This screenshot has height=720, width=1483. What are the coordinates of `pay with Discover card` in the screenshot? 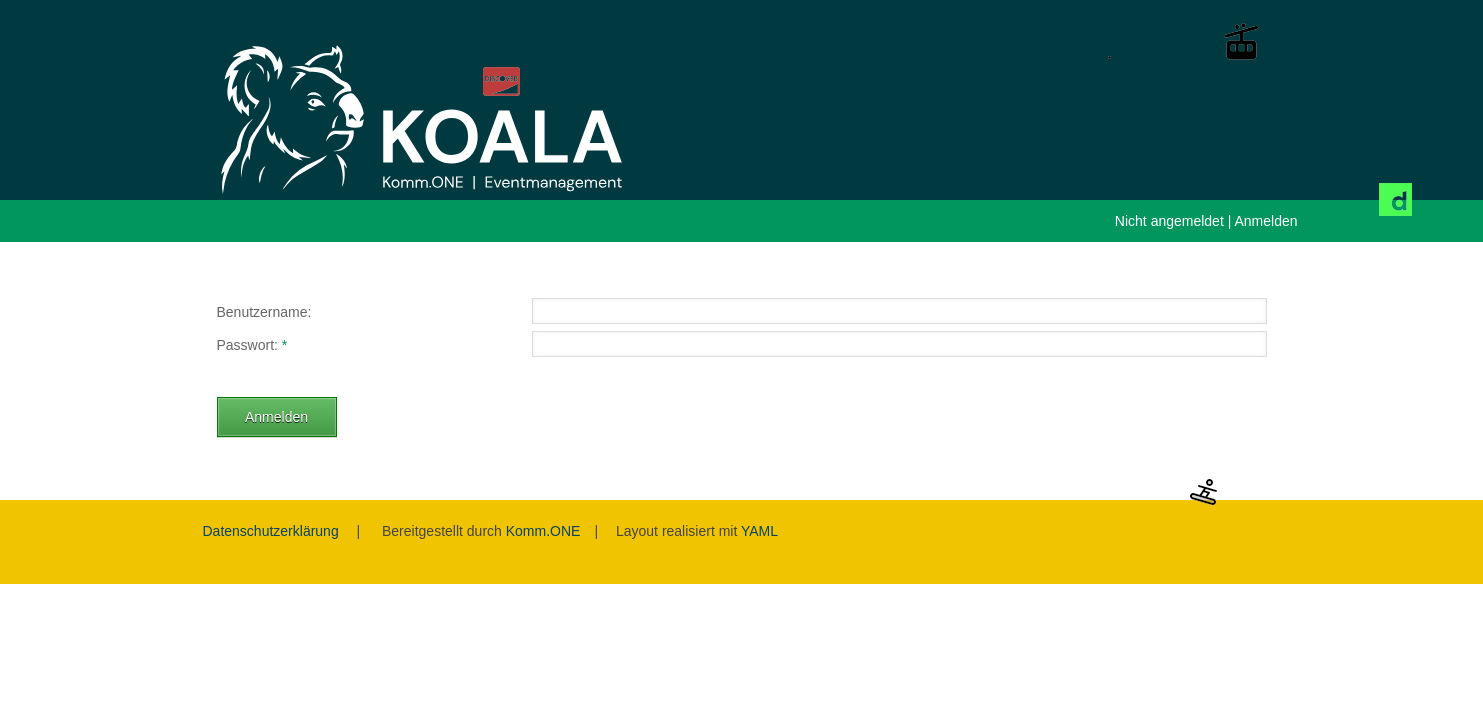 It's located at (501, 81).